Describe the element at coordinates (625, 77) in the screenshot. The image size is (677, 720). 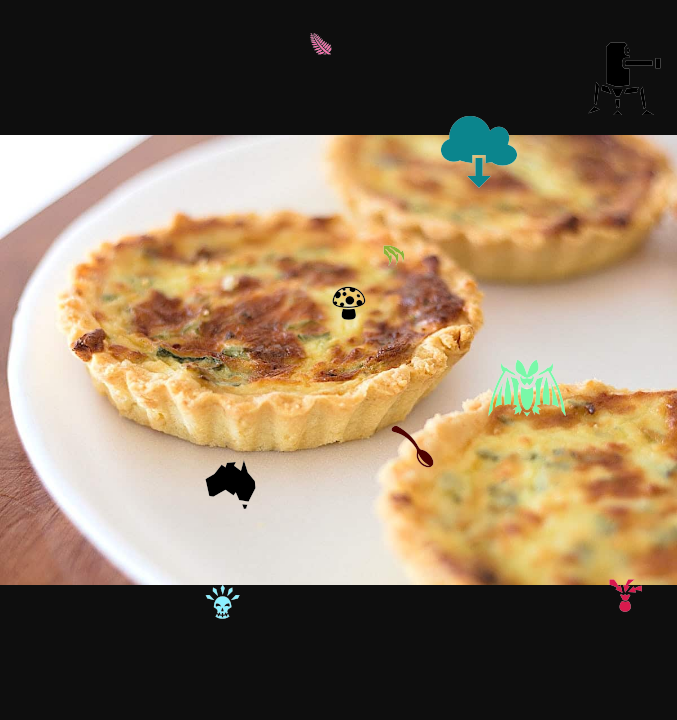
I see `deploy a walking turret unit` at that location.